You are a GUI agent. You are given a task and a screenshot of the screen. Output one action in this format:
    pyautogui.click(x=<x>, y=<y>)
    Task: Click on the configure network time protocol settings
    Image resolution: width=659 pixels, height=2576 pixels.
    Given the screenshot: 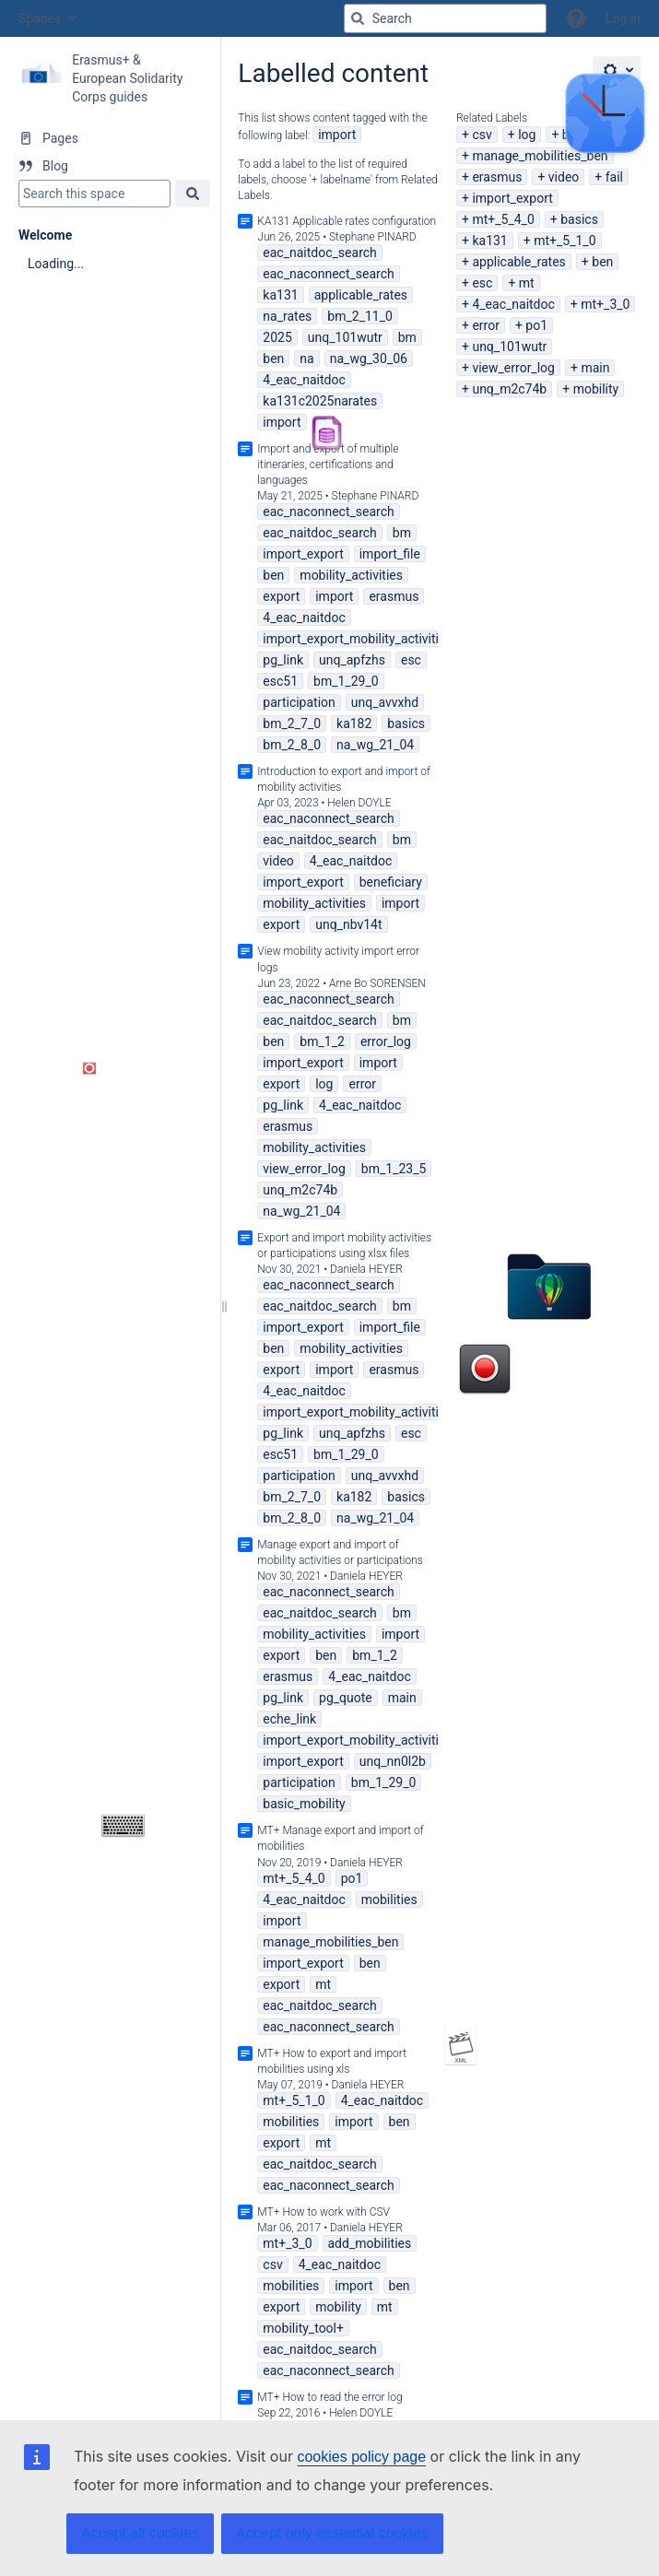 What is the action you would take?
    pyautogui.click(x=605, y=114)
    